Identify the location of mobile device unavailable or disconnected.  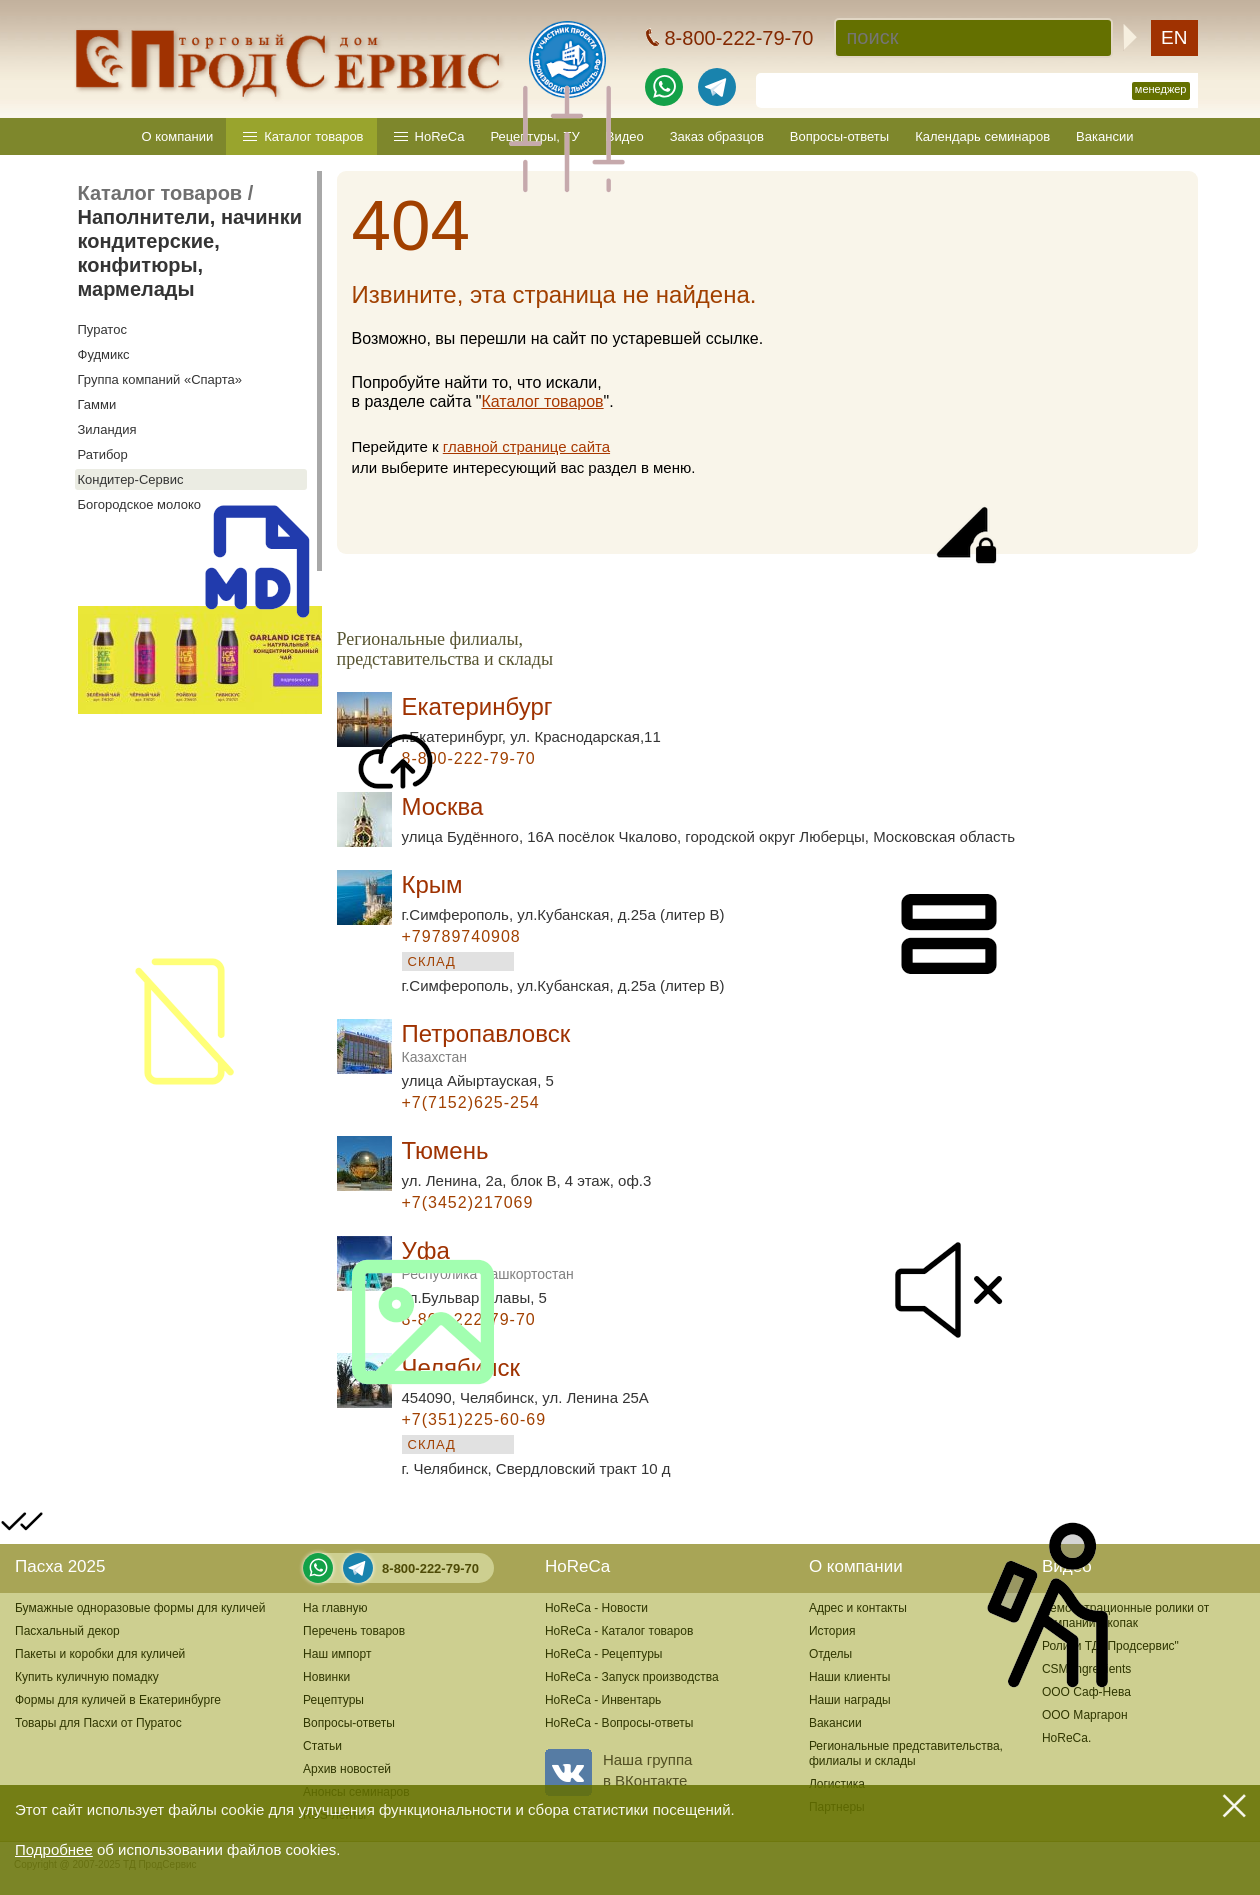
(184, 1021).